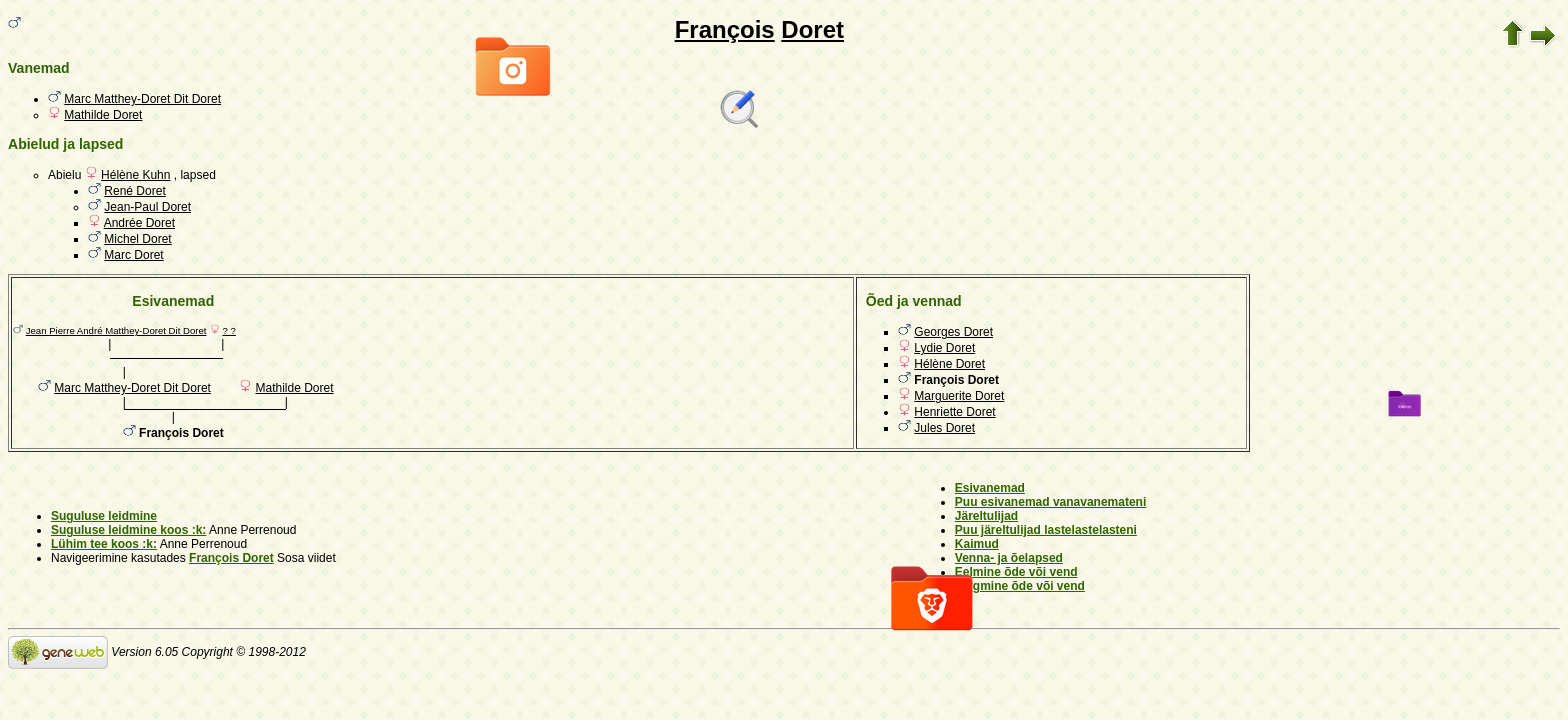 Image resolution: width=1568 pixels, height=720 pixels. What do you see at coordinates (739, 109) in the screenshot?
I see `open find and replace tool` at bounding box center [739, 109].